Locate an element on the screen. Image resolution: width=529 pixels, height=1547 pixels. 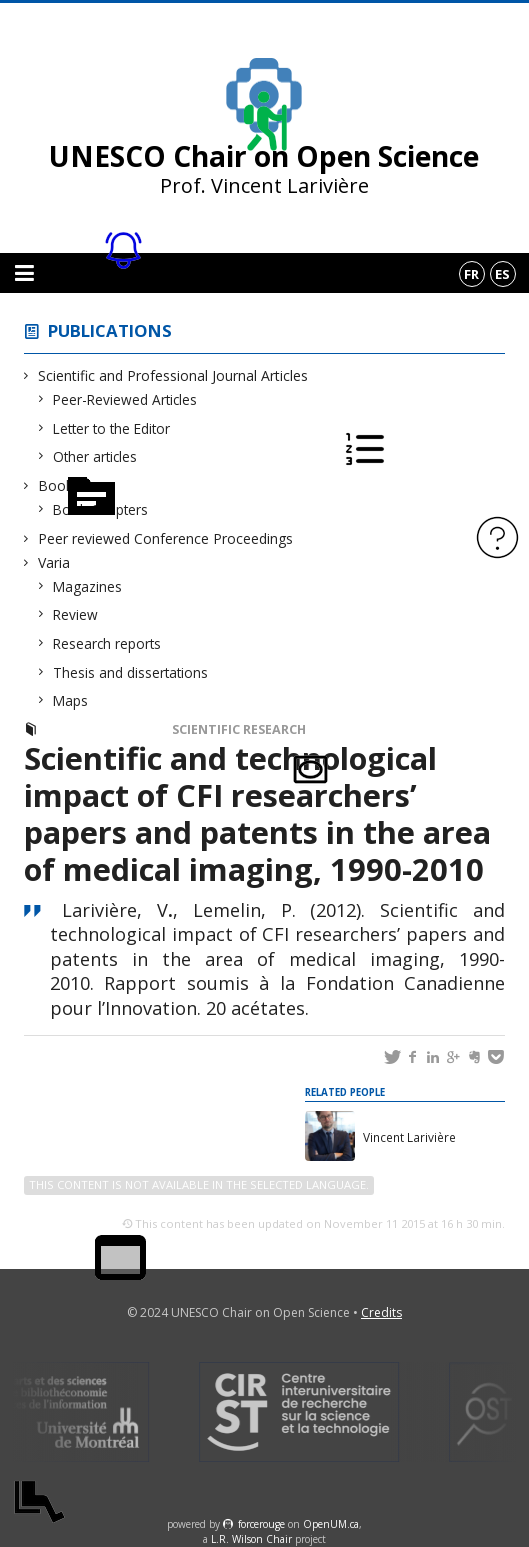
access help or support is located at coordinates (497, 537).